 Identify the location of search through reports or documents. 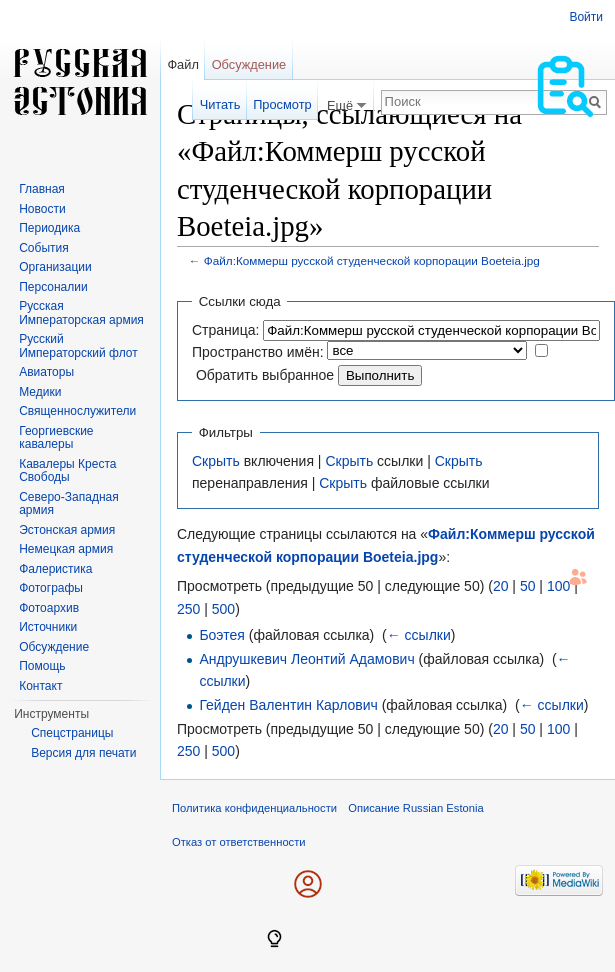
(564, 85).